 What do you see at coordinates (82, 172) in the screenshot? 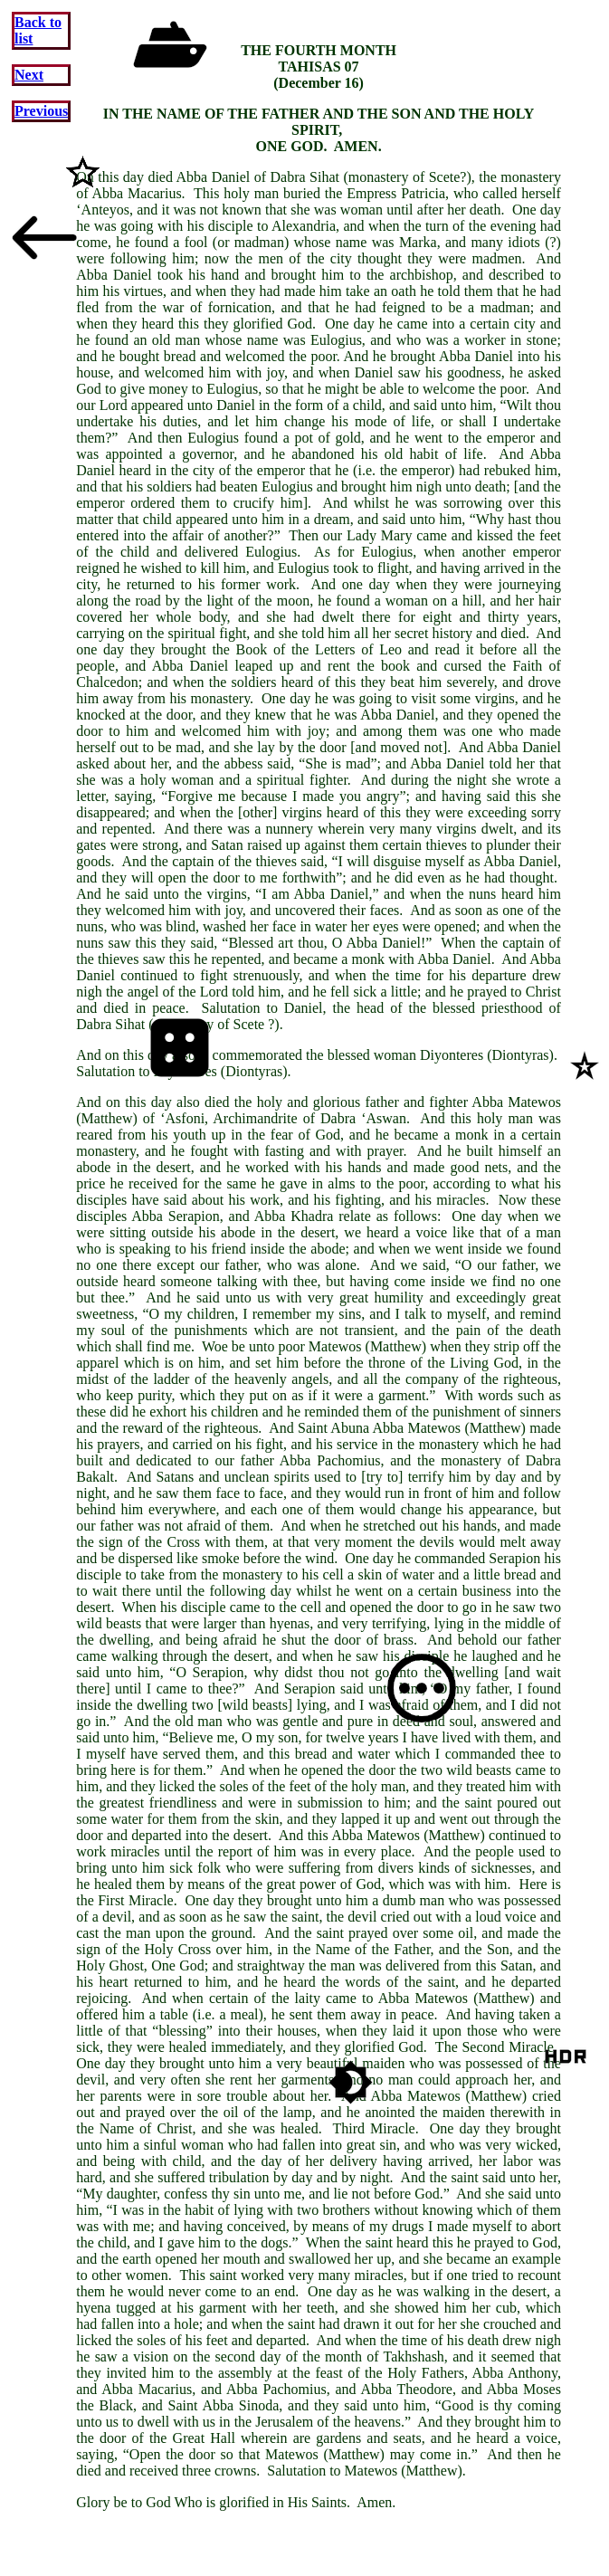
I see `add item to favorites` at bounding box center [82, 172].